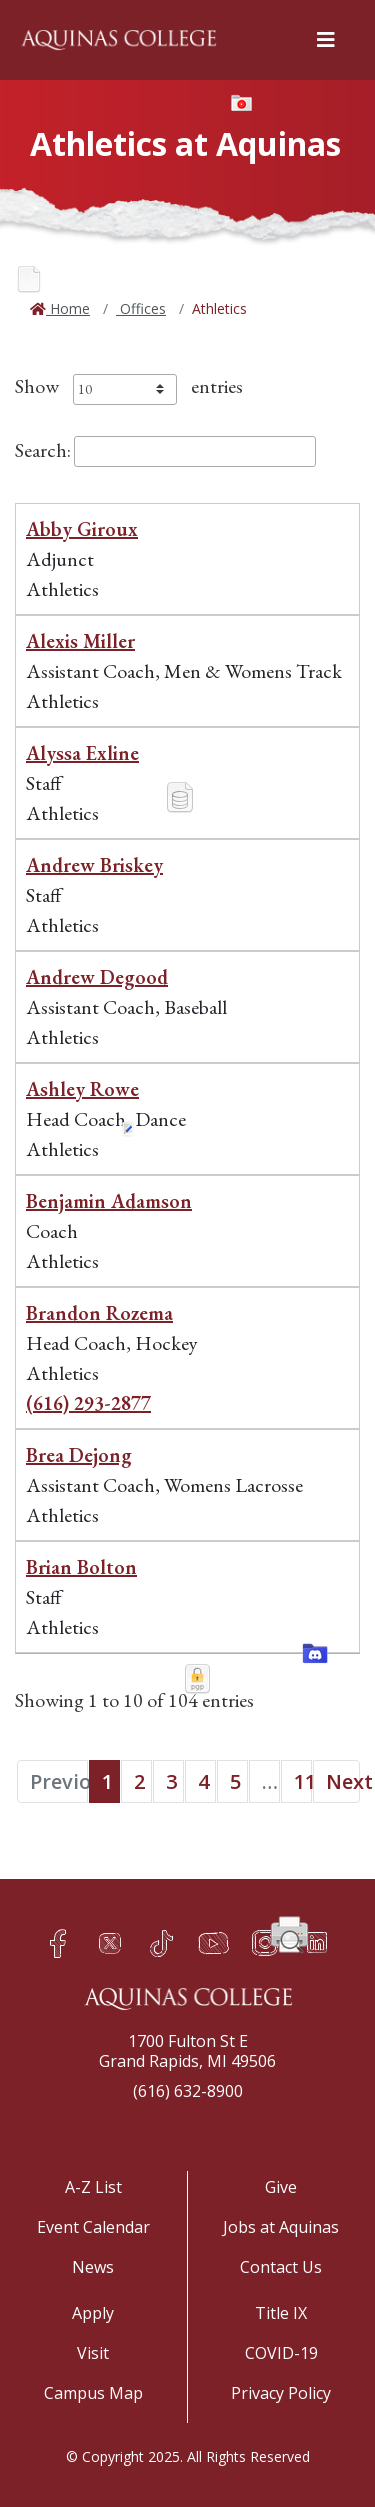 Image resolution: width=375 pixels, height=2507 pixels. Describe the element at coordinates (315, 1654) in the screenshot. I see `folder for discord-related files` at that location.